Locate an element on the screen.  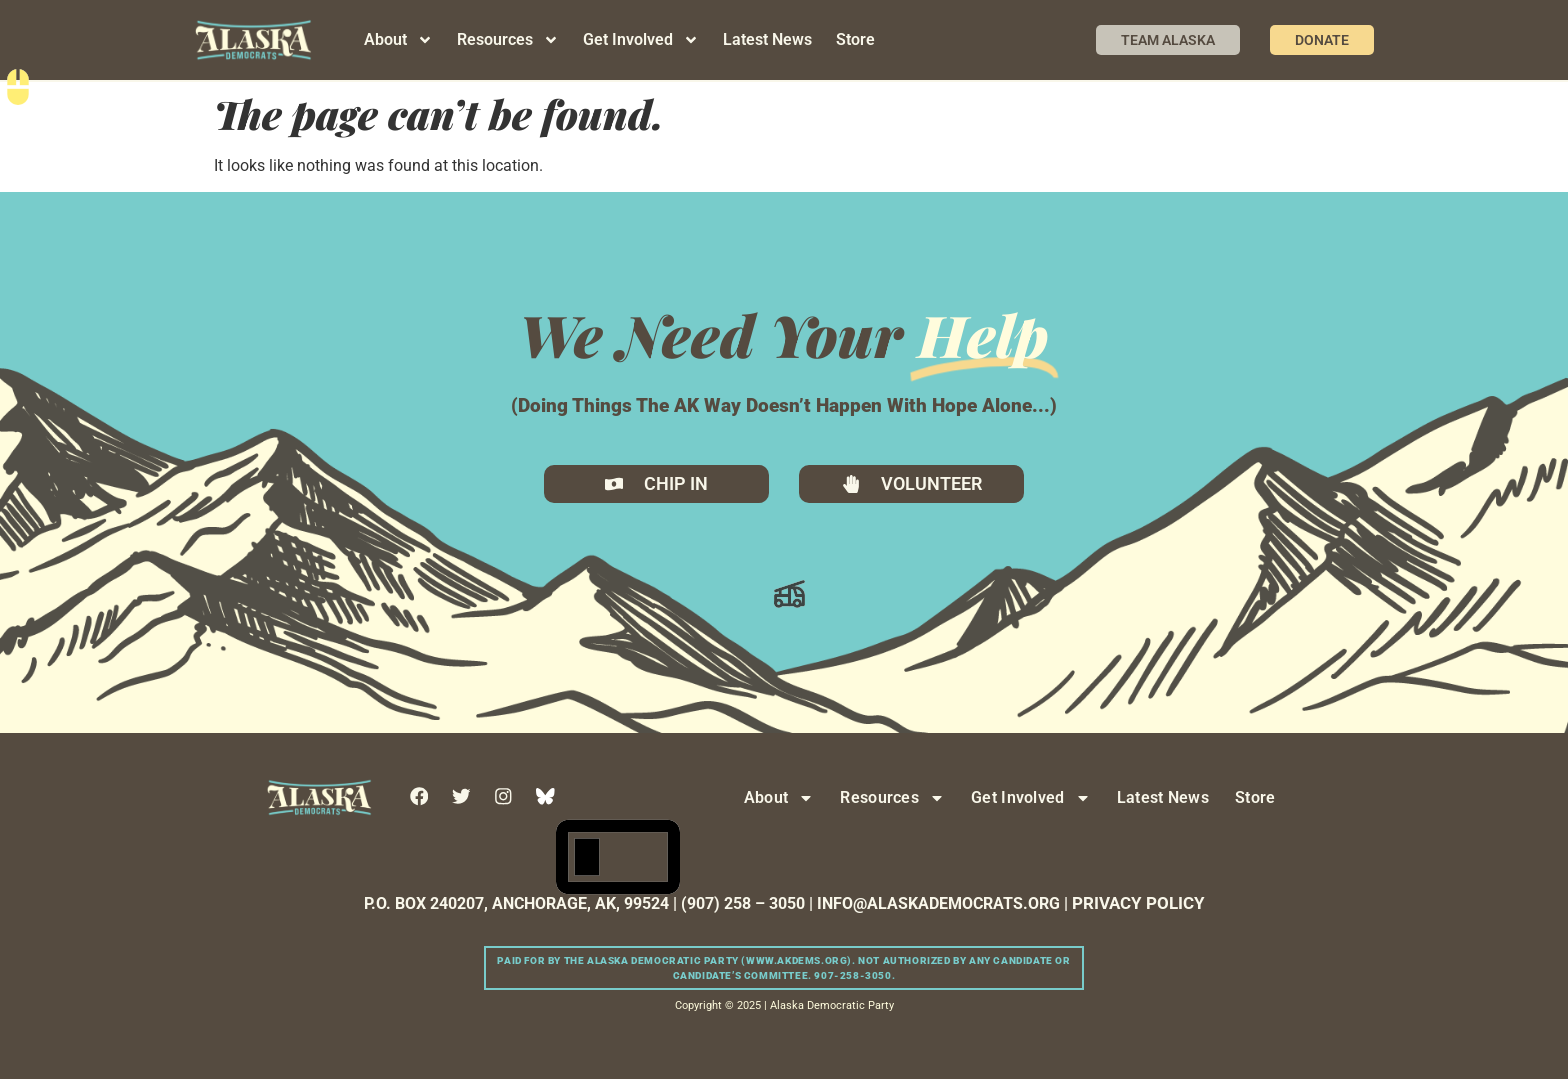
indicates emergency services or fire department is located at coordinates (789, 595).